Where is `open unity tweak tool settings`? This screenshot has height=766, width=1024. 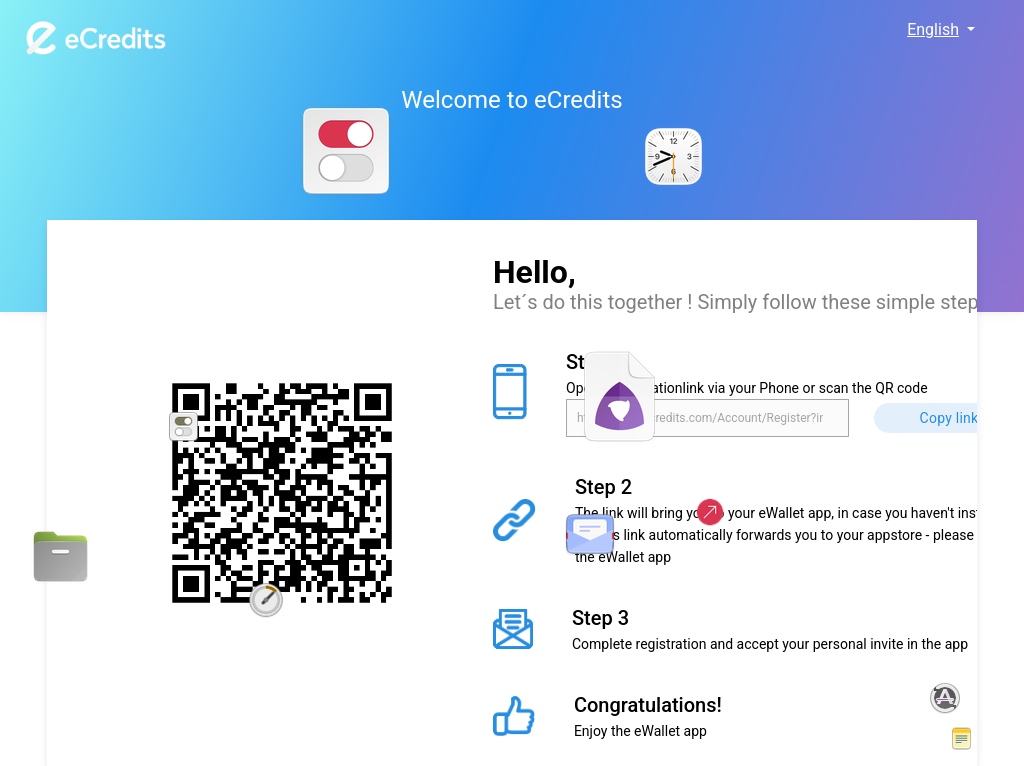
open unity tweak tool settings is located at coordinates (183, 426).